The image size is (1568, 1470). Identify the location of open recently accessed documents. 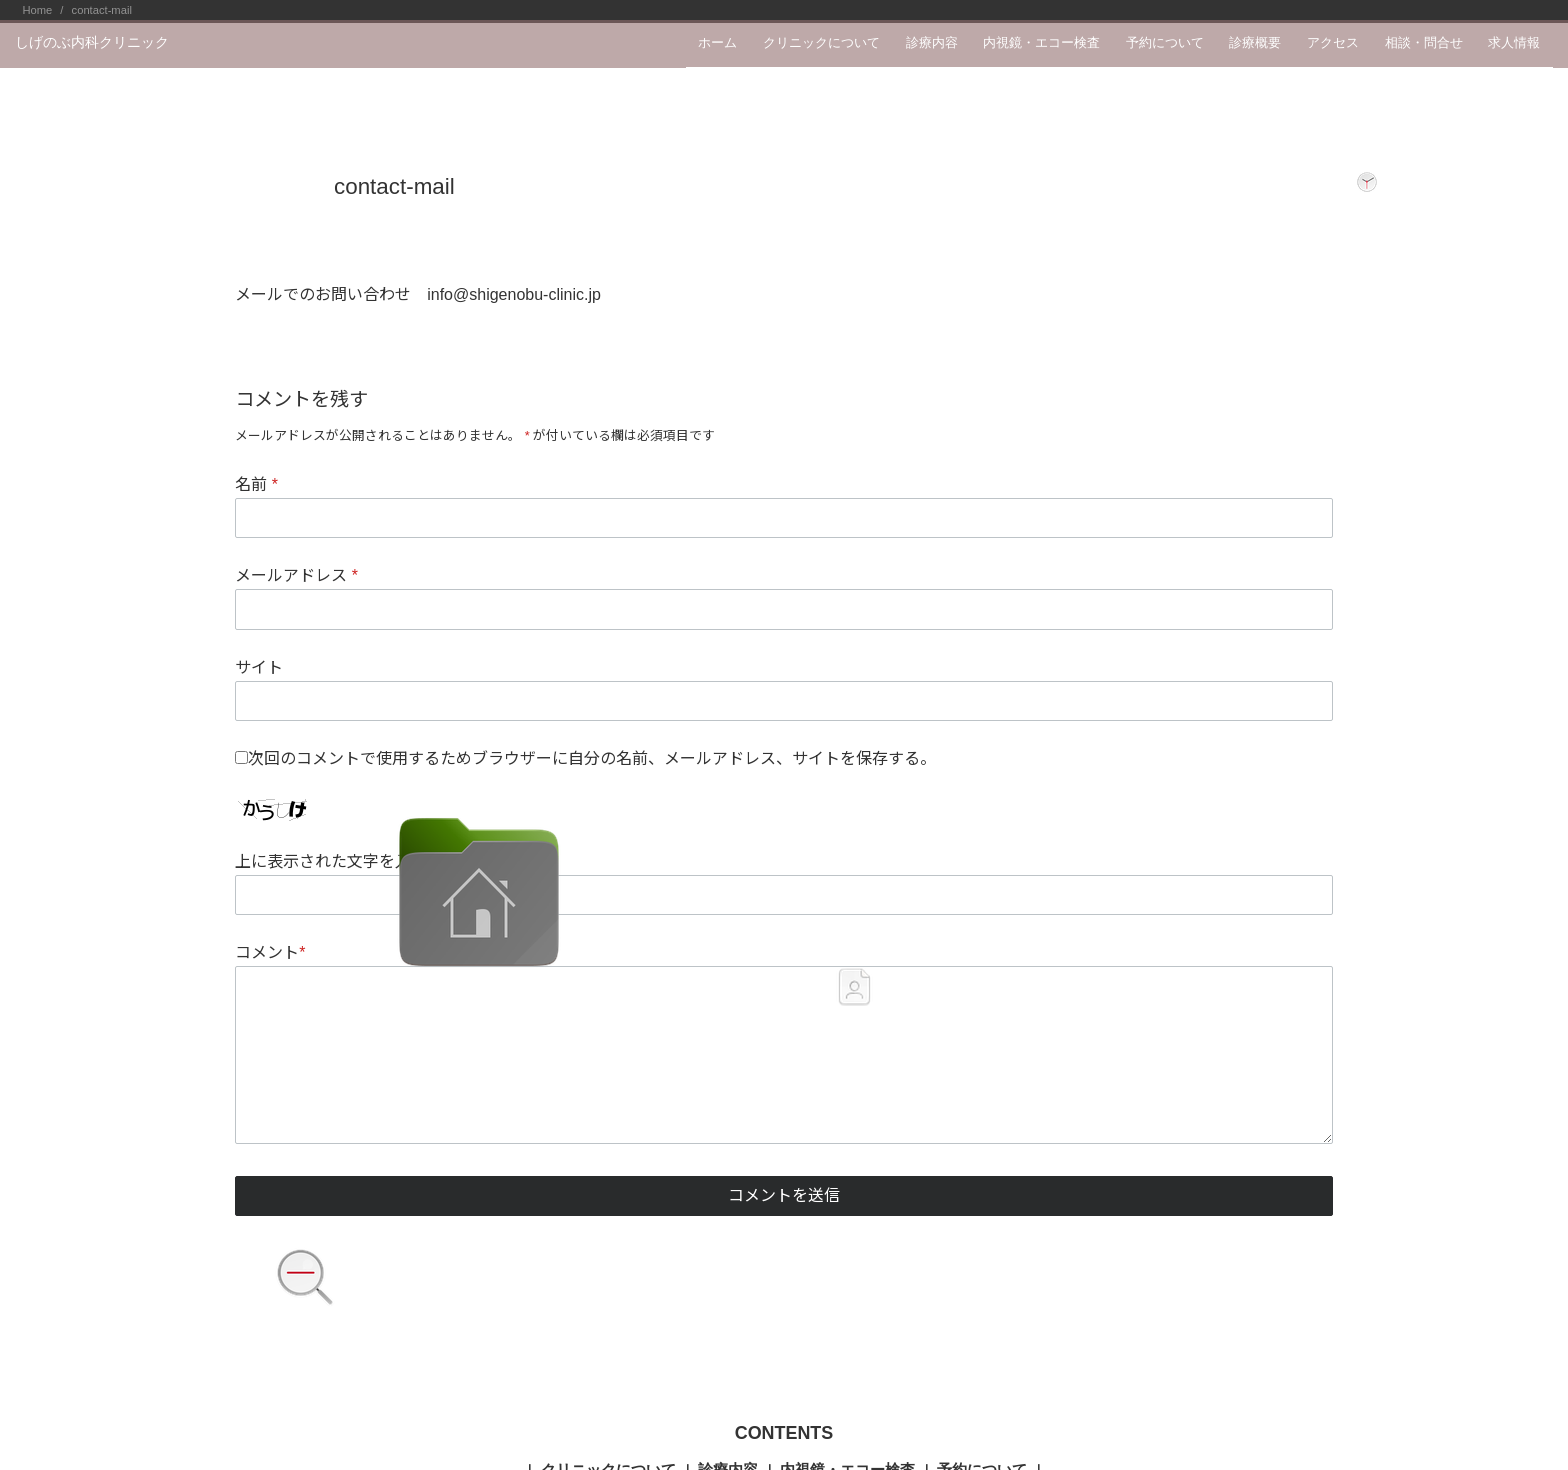
(1367, 182).